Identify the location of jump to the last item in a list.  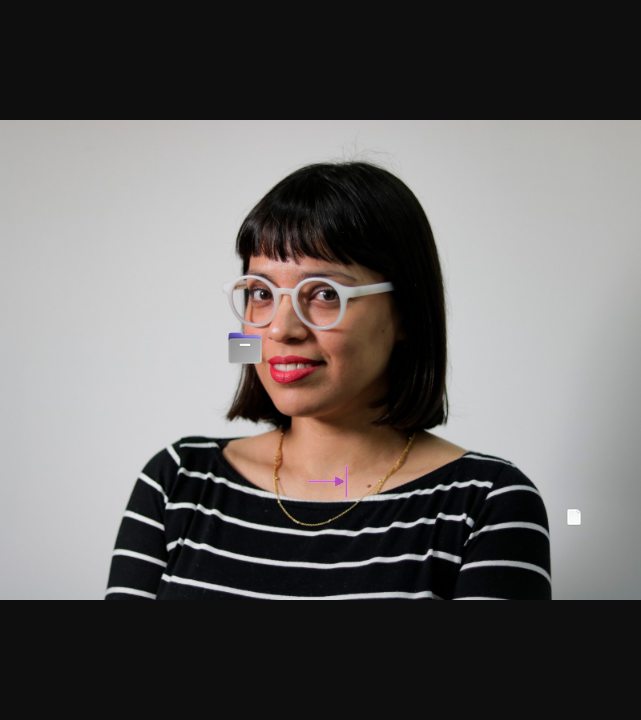
(327, 481).